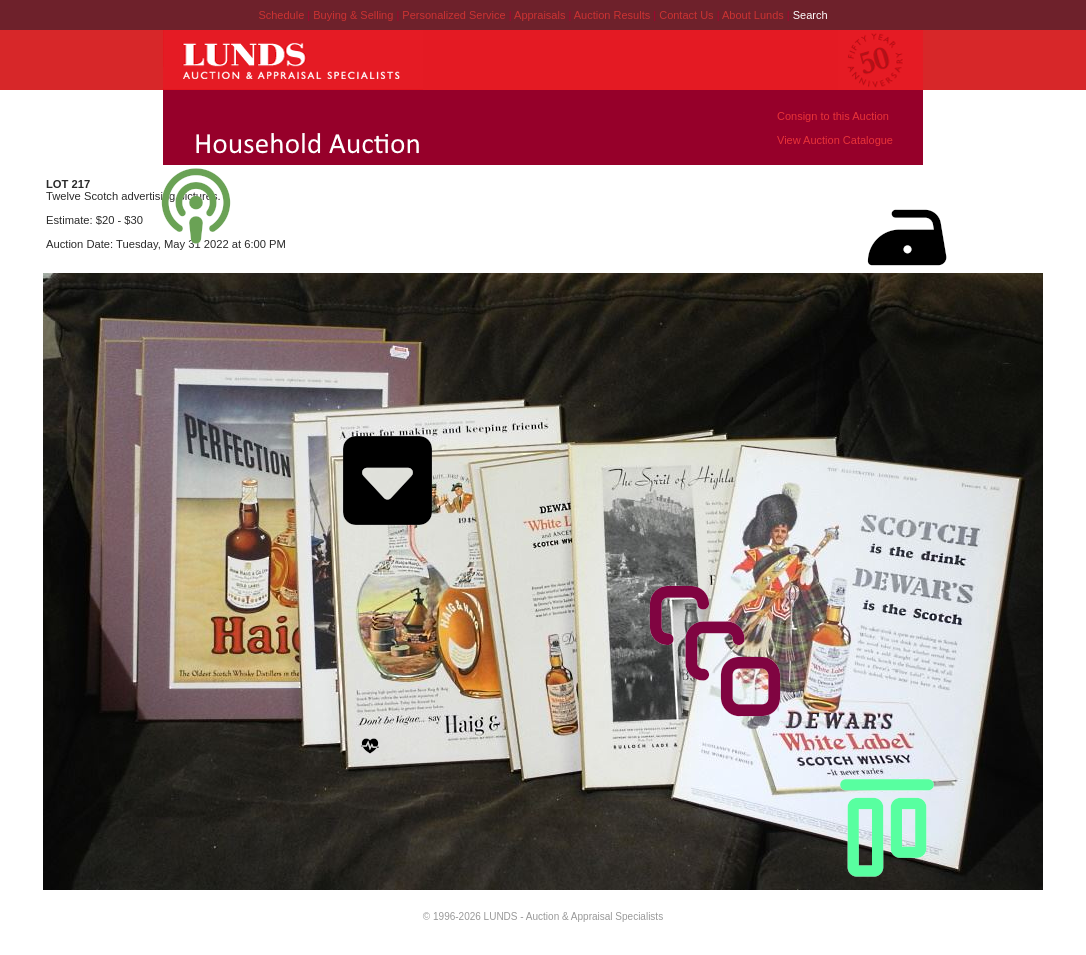  Describe the element at coordinates (370, 746) in the screenshot. I see `track your fitness and health metrics` at that location.